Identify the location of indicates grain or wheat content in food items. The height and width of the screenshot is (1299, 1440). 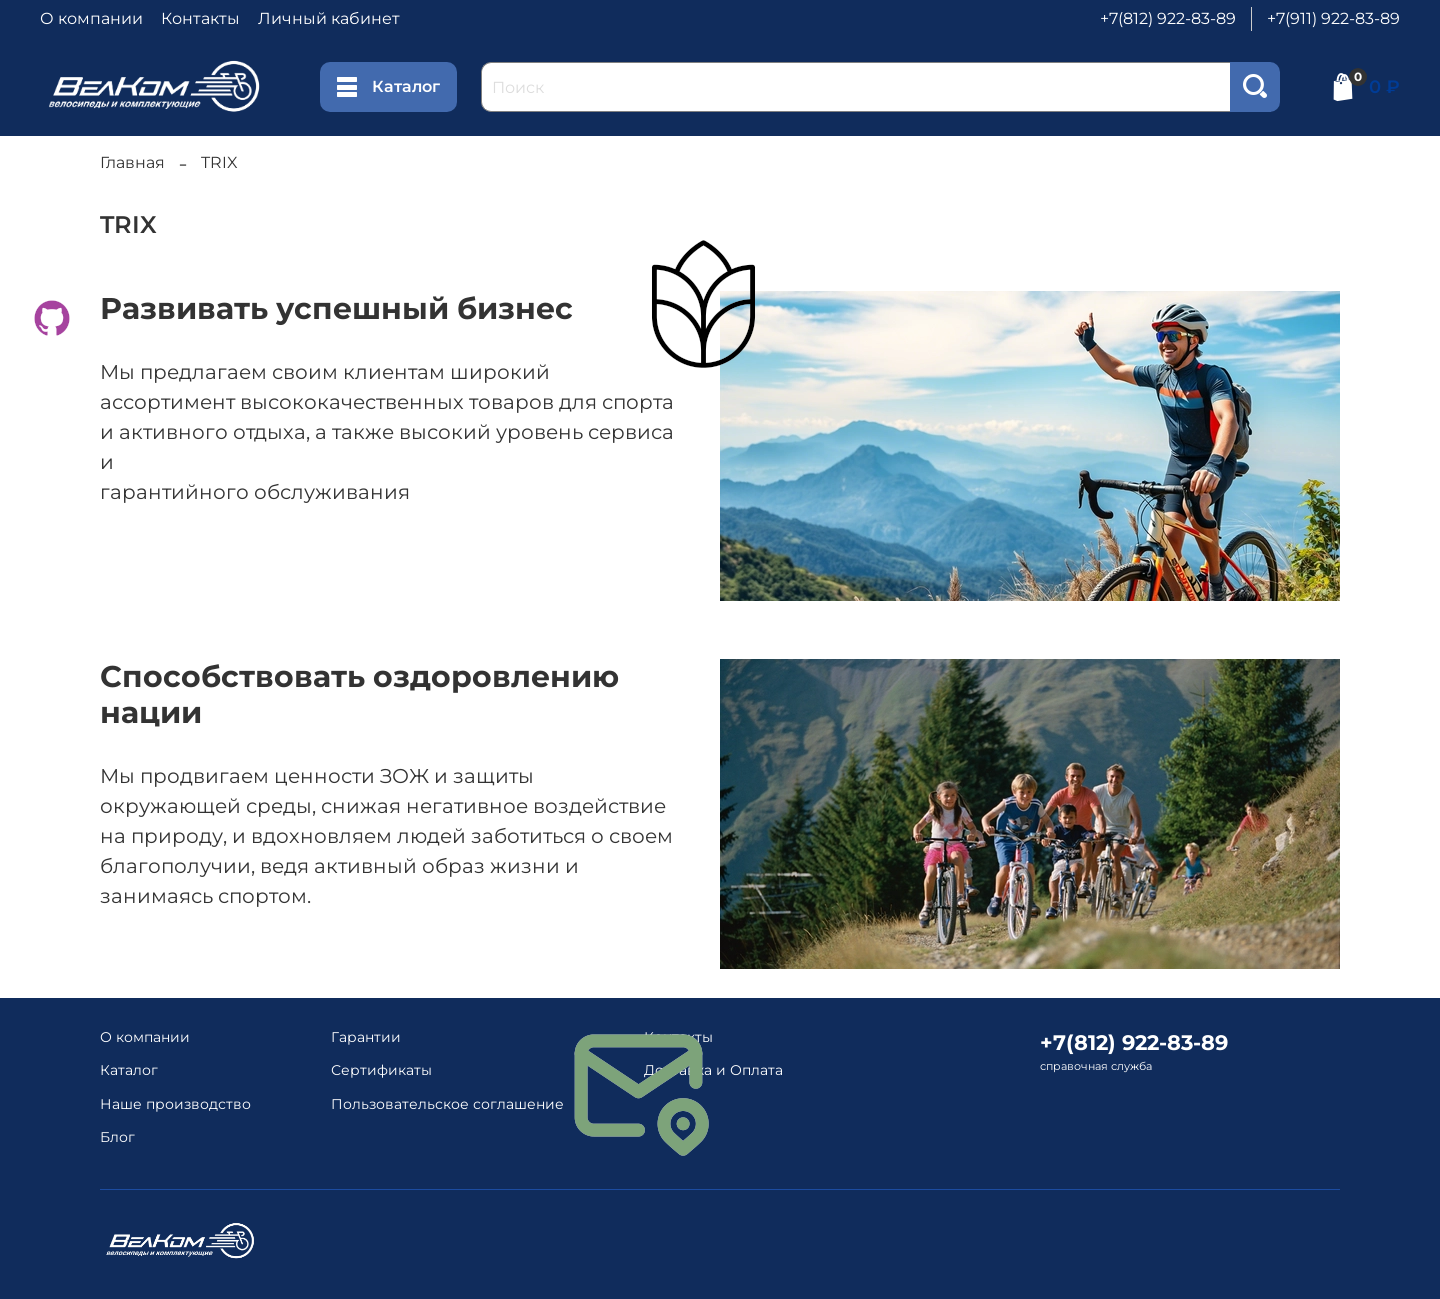
(703, 306).